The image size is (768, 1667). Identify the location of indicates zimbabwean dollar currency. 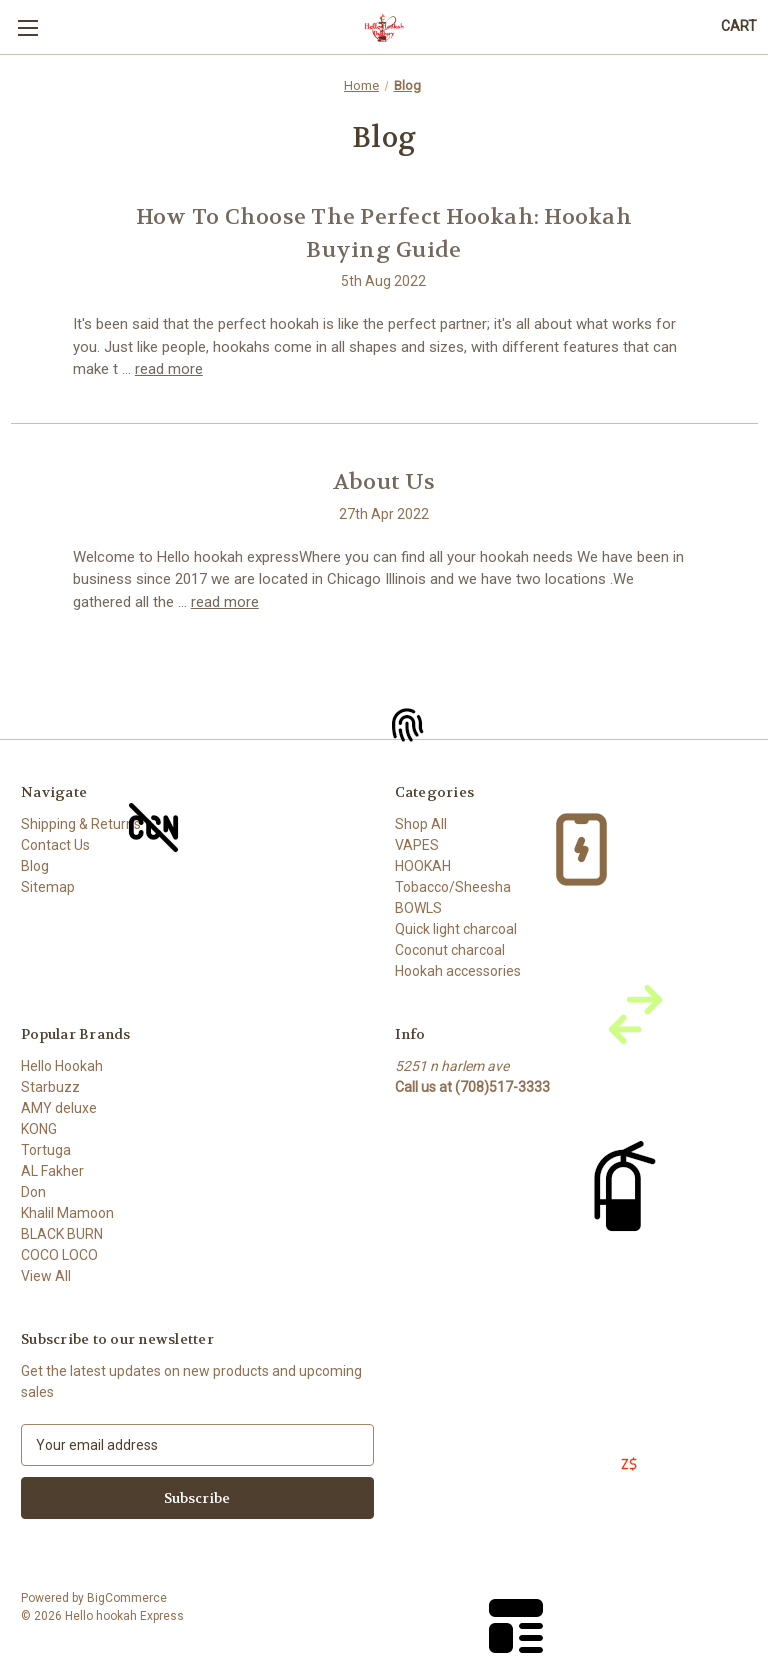
(629, 1464).